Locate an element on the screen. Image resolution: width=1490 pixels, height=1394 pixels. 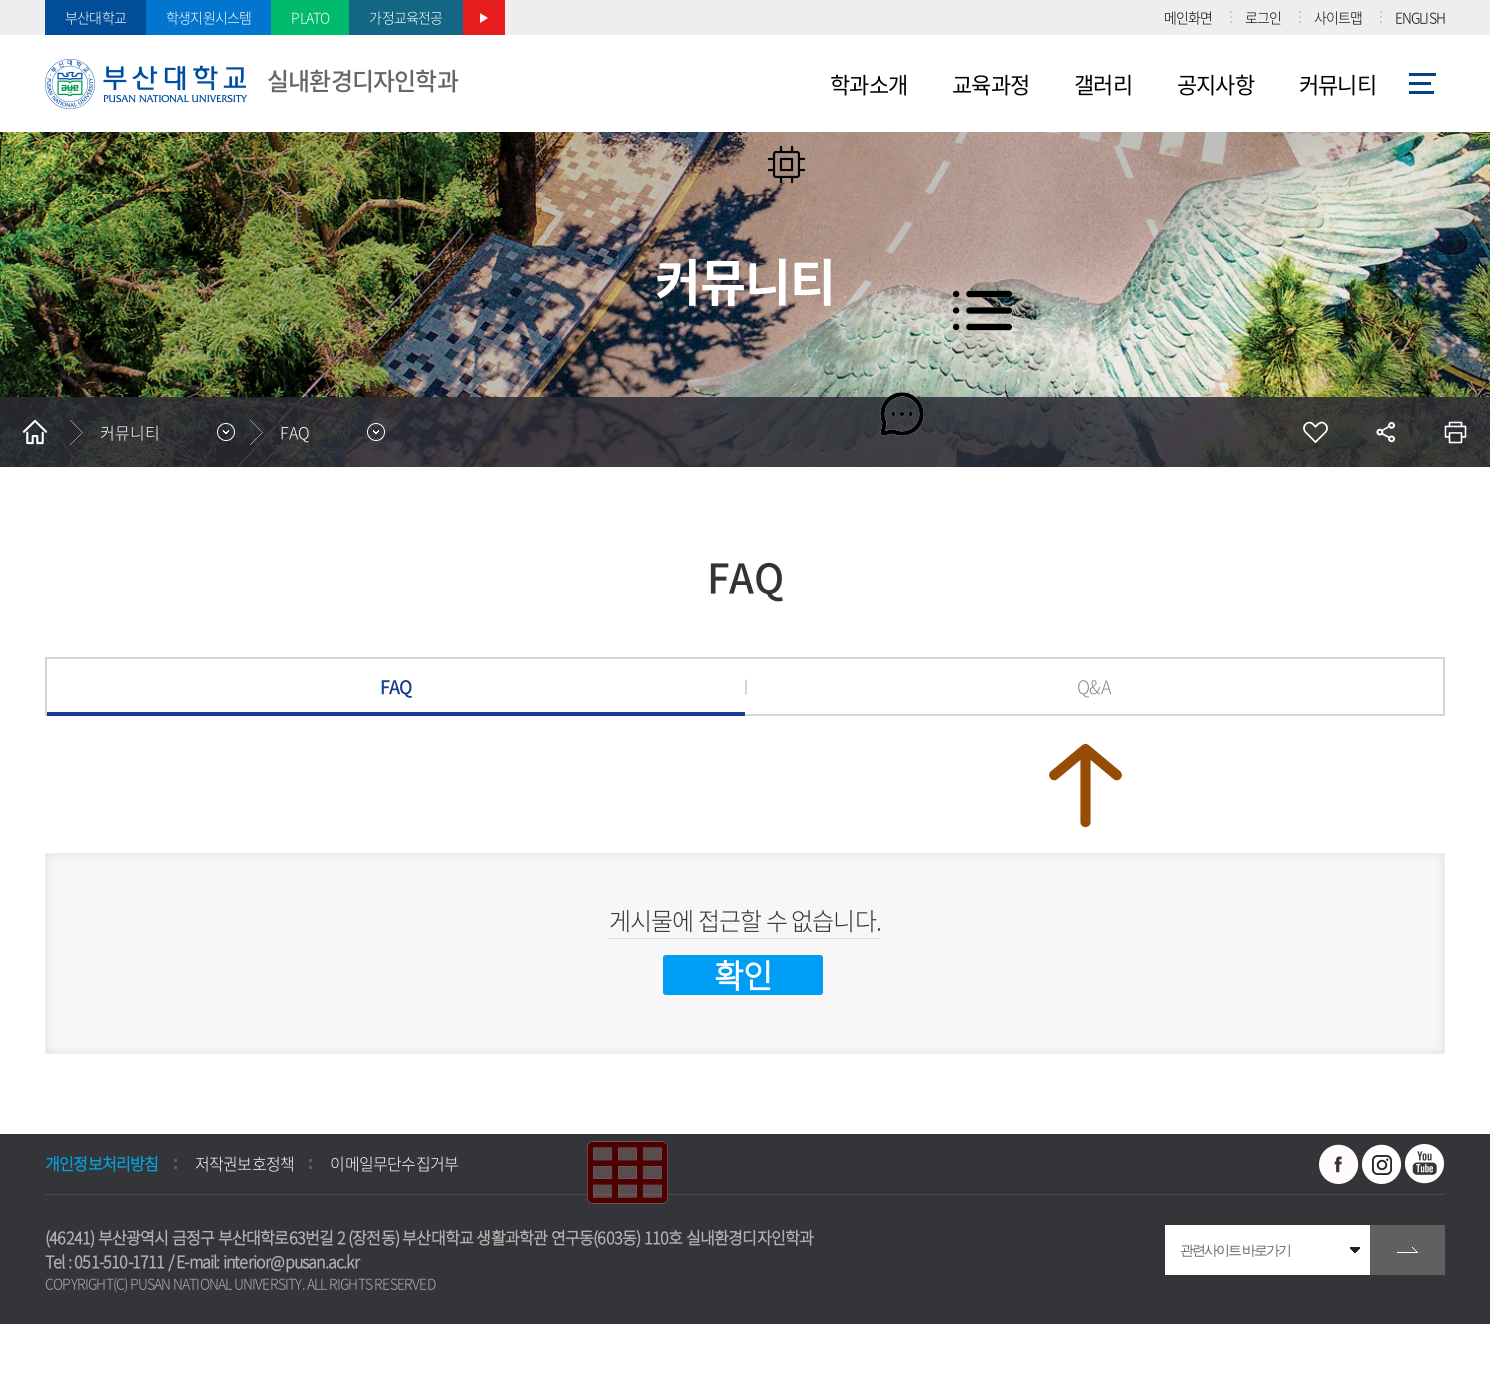
switch to grid view layout is located at coordinates (627, 1172).